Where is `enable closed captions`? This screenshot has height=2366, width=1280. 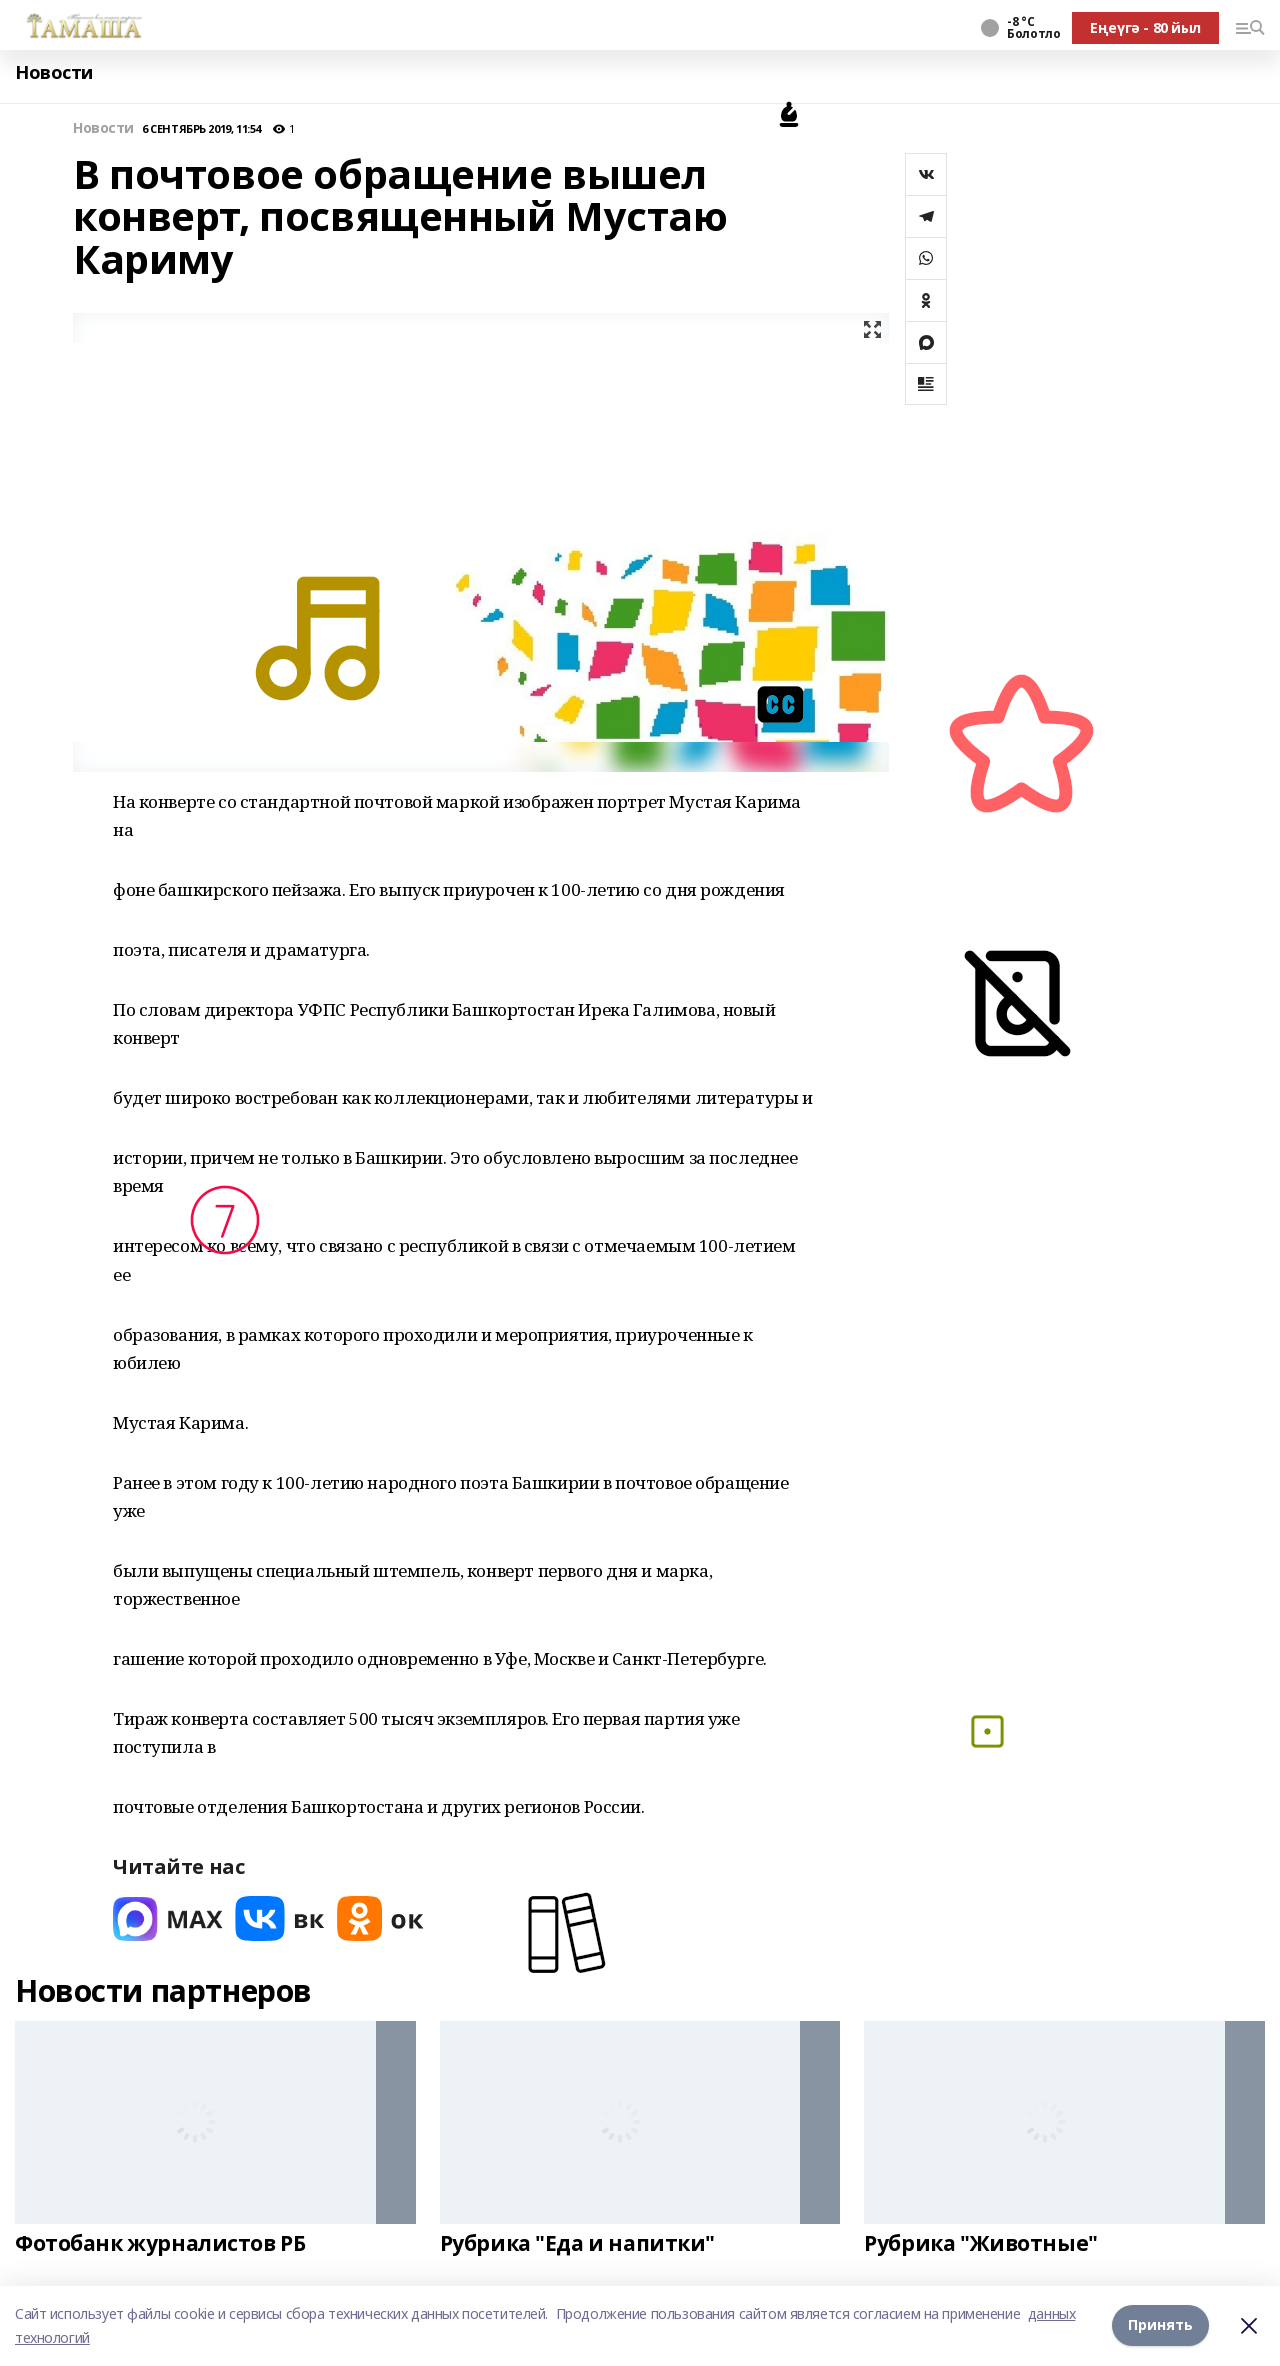
enable closed captions is located at coordinates (780, 704).